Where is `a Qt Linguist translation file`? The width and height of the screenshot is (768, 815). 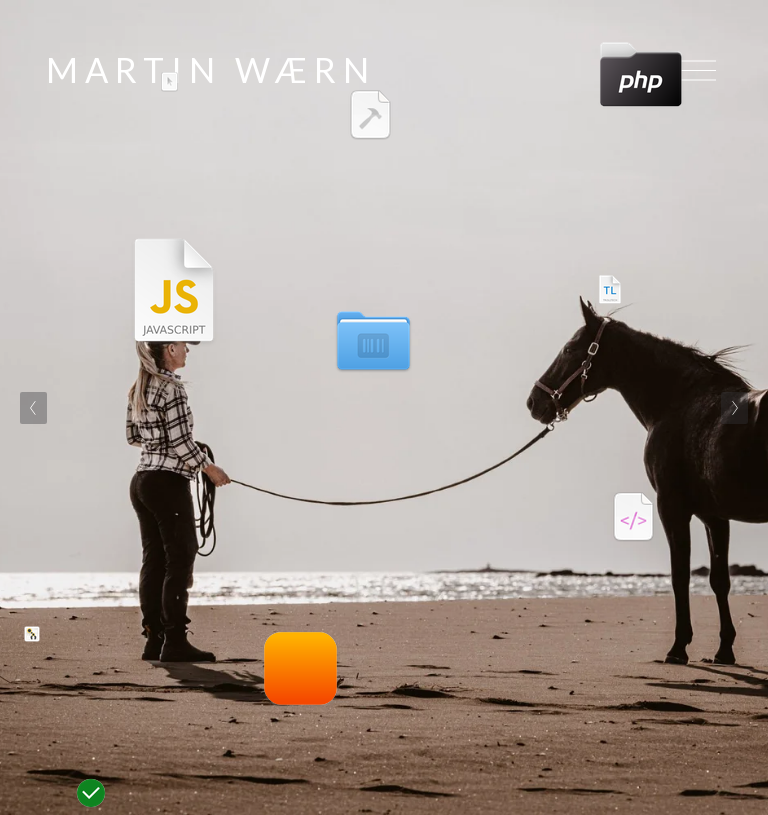
a Qt Linguist translation file is located at coordinates (610, 290).